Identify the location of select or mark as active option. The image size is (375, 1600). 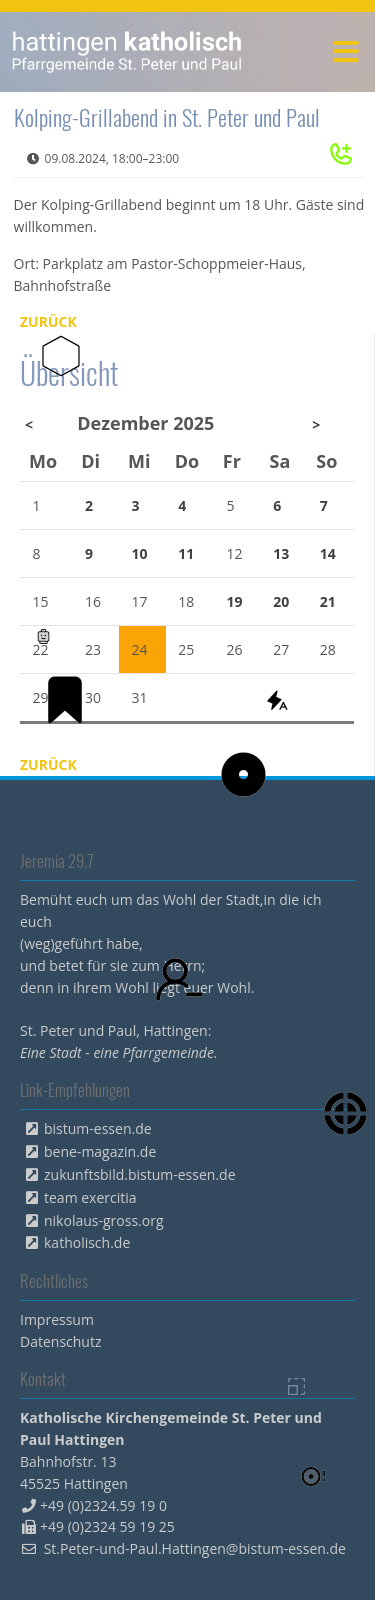
(243, 774).